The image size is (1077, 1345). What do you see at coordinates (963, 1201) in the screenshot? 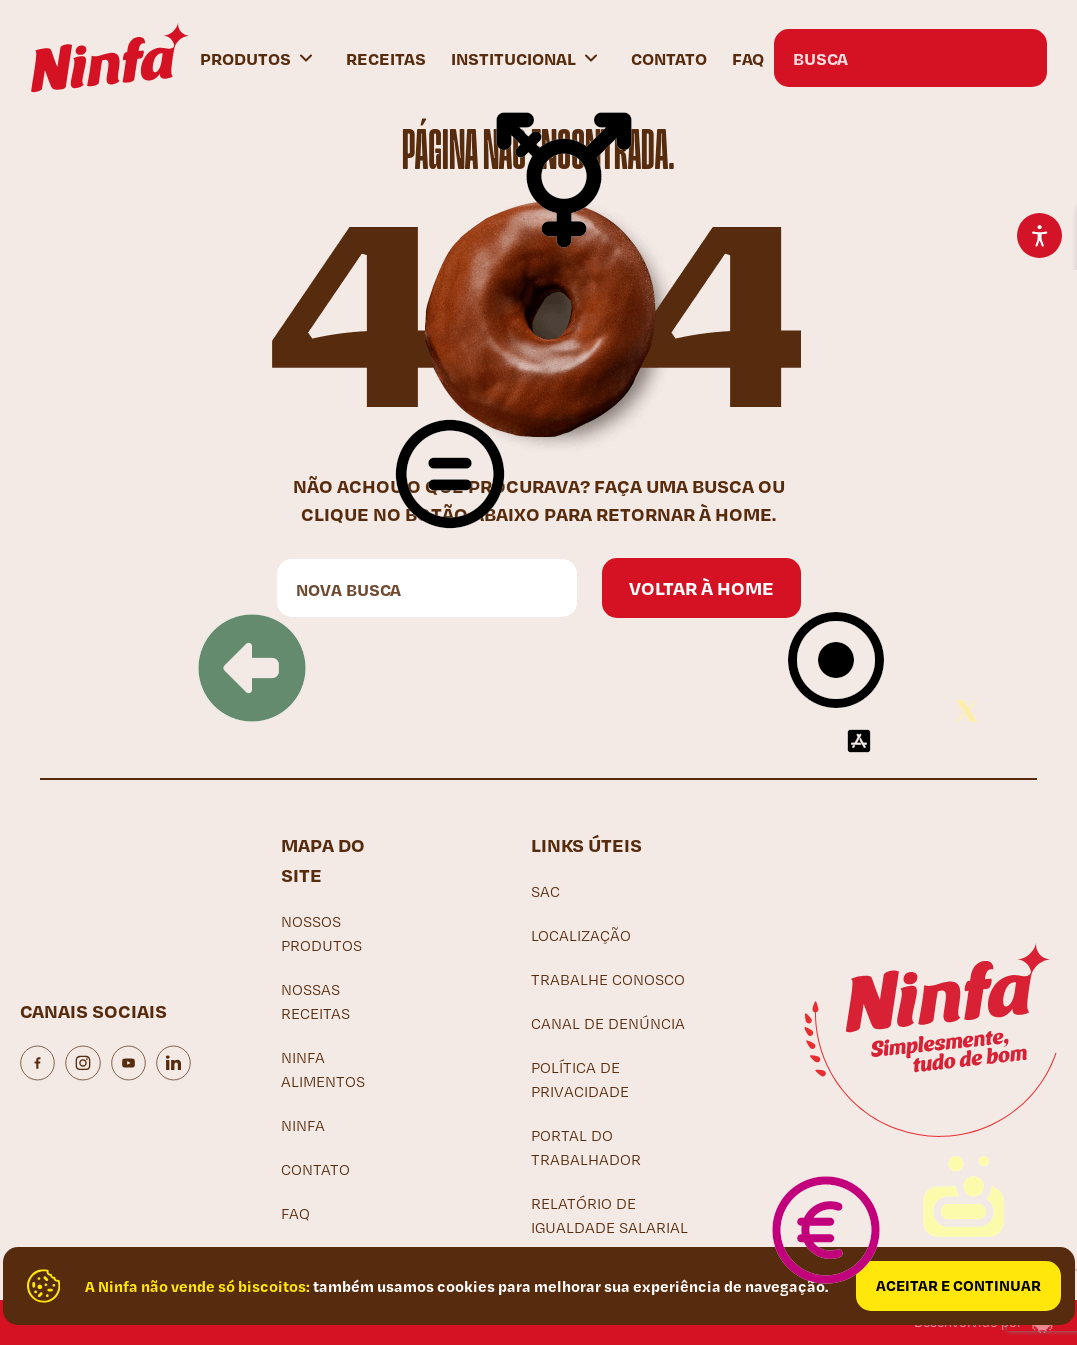
I see `indicates hand washing or hygiene station` at bounding box center [963, 1201].